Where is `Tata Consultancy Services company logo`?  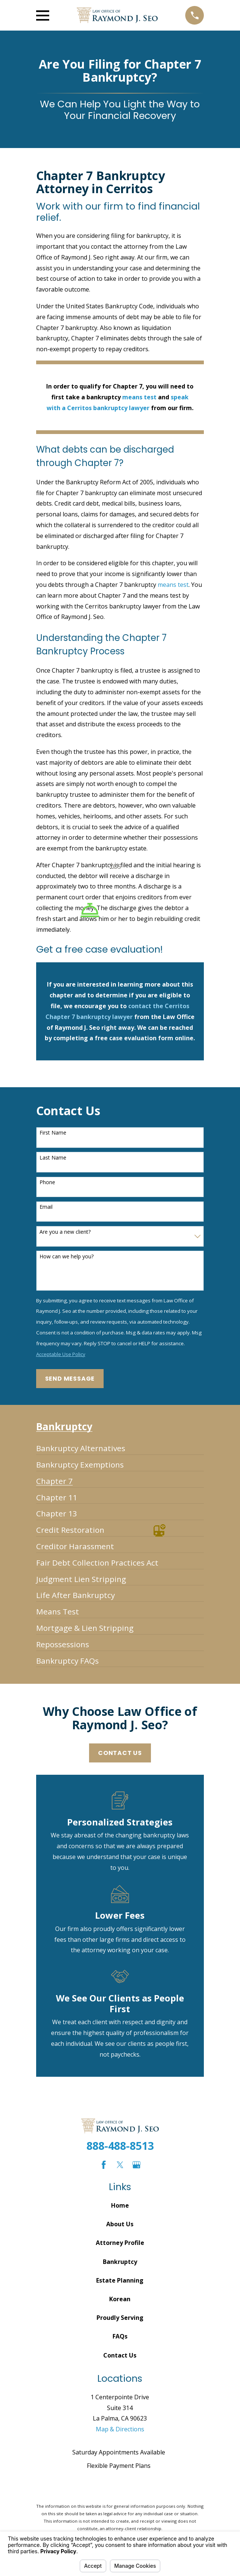 Tata Consultancy Services company logo is located at coordinates (116, 866).